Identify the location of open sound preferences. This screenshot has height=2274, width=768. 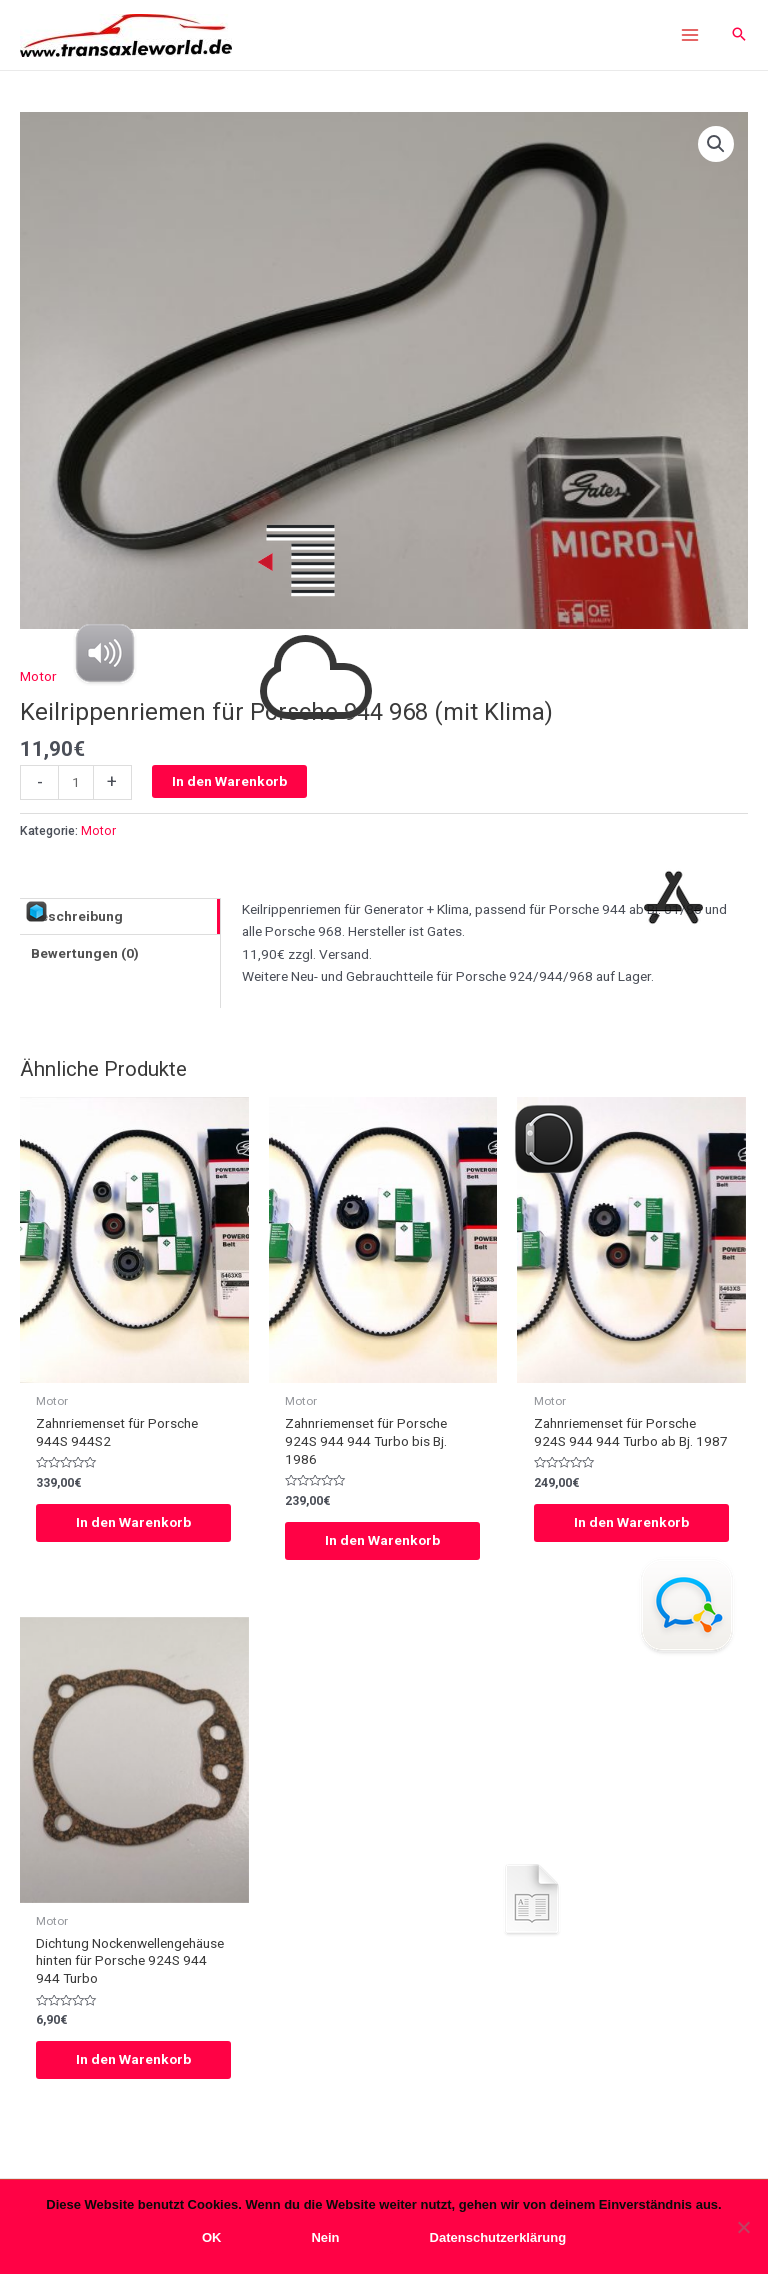
(105, 654).